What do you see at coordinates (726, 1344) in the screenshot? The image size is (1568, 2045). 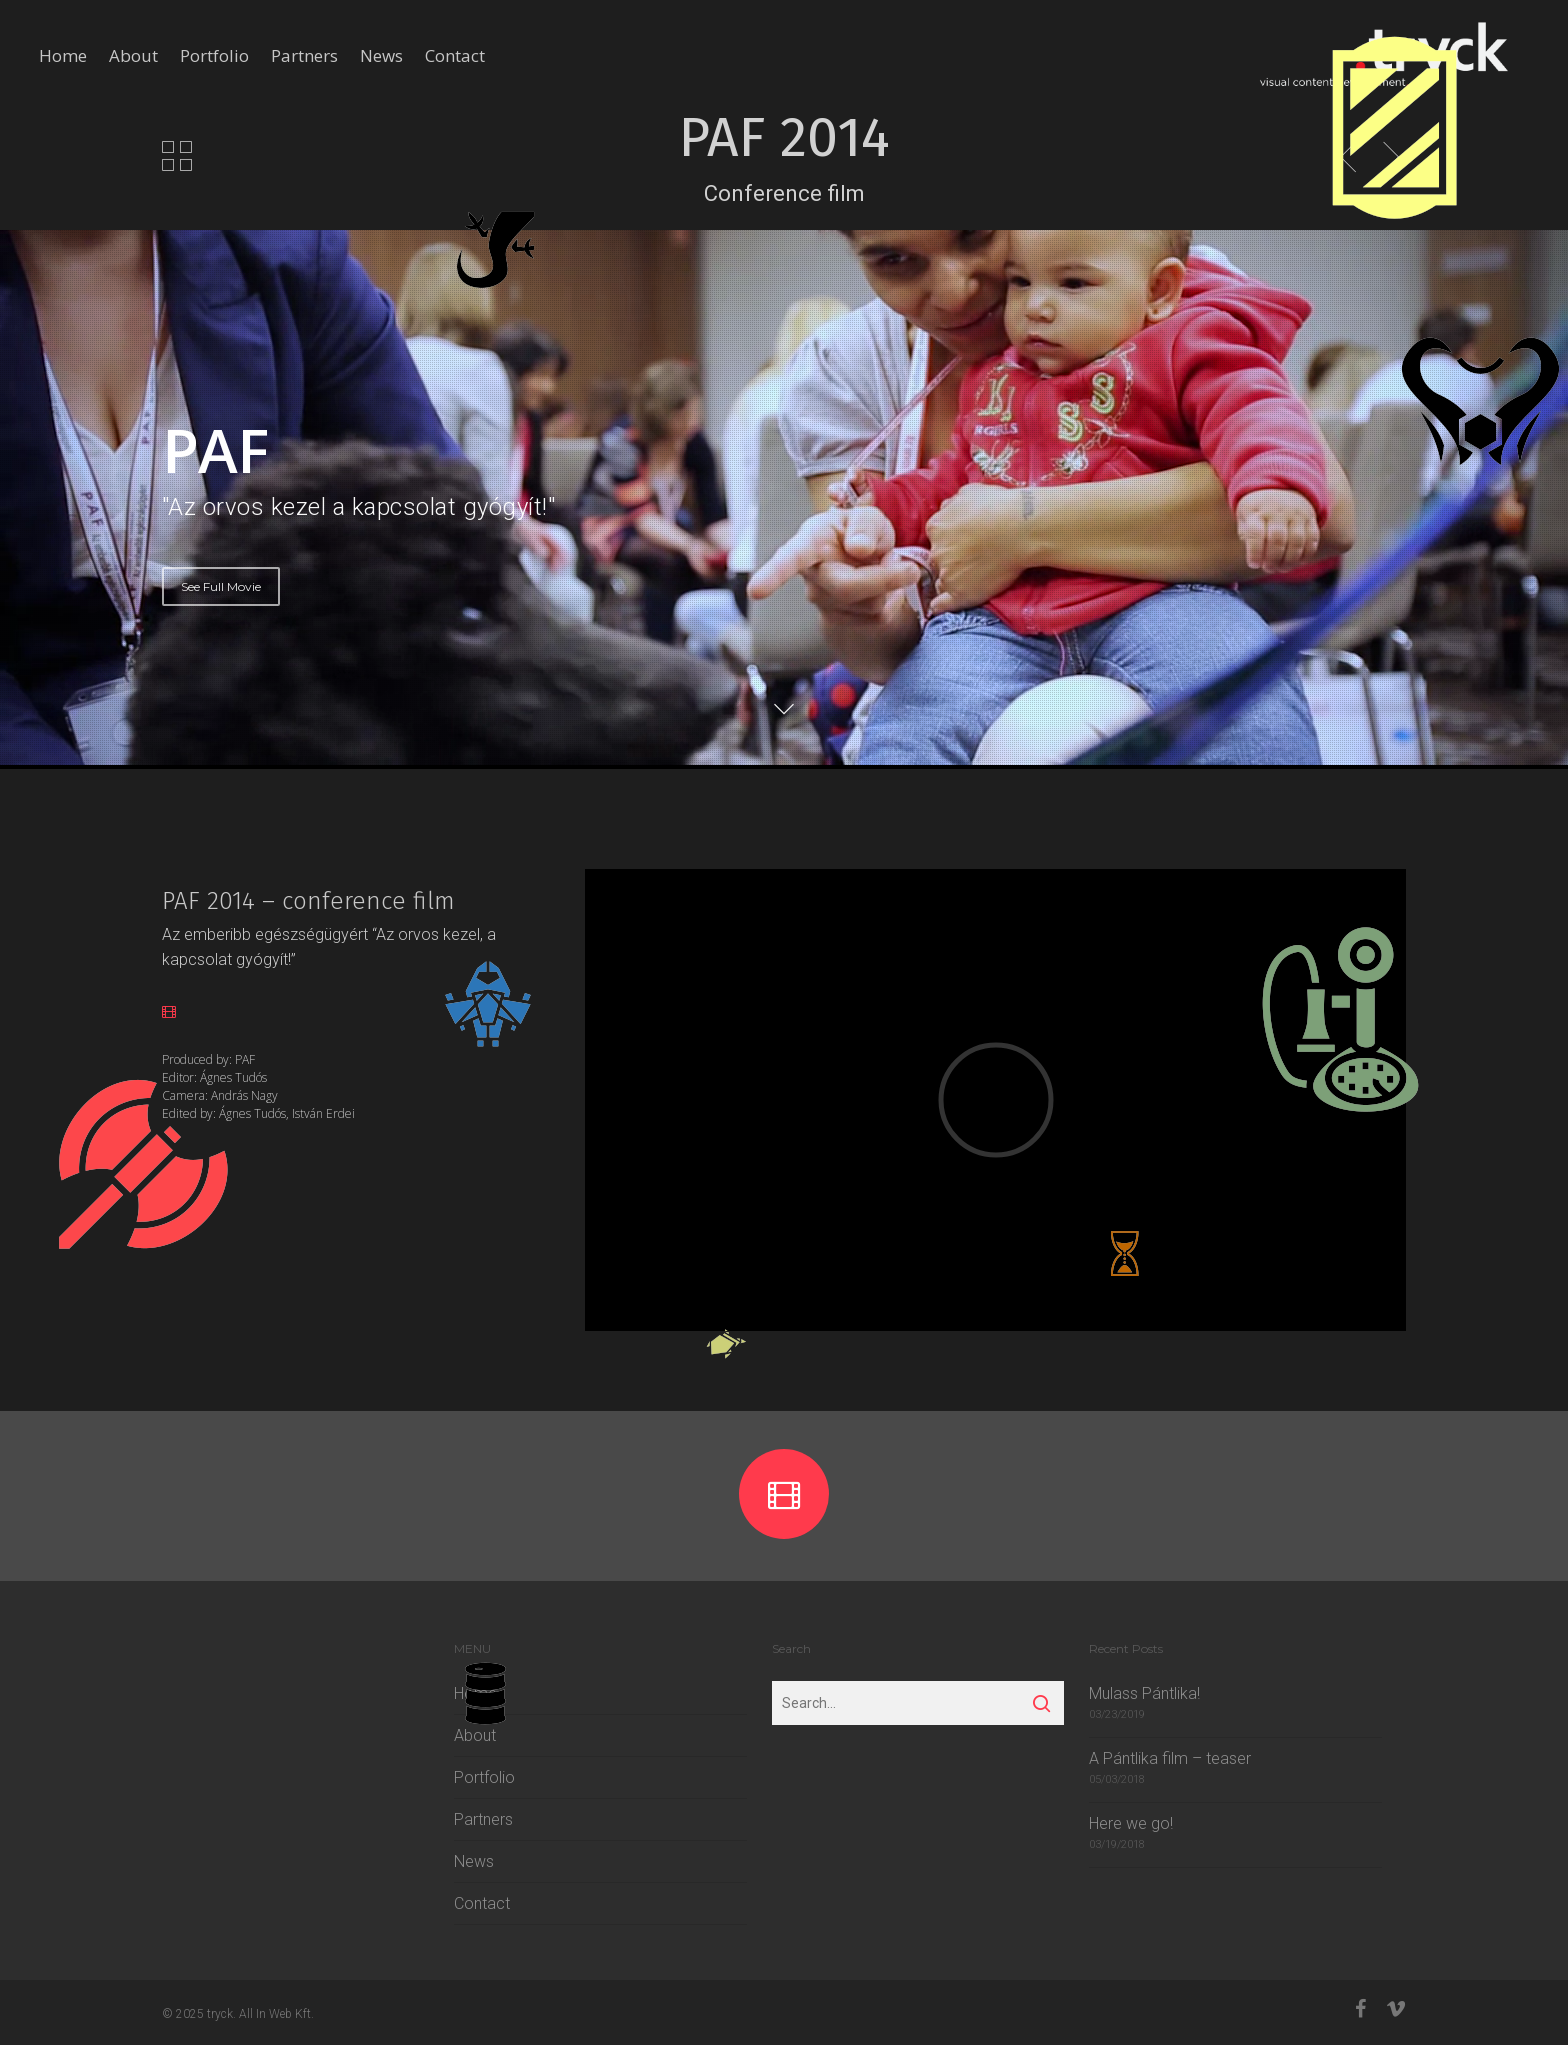 I see `access origami or paper craft tutorials` at bounding box center [726, 1344].